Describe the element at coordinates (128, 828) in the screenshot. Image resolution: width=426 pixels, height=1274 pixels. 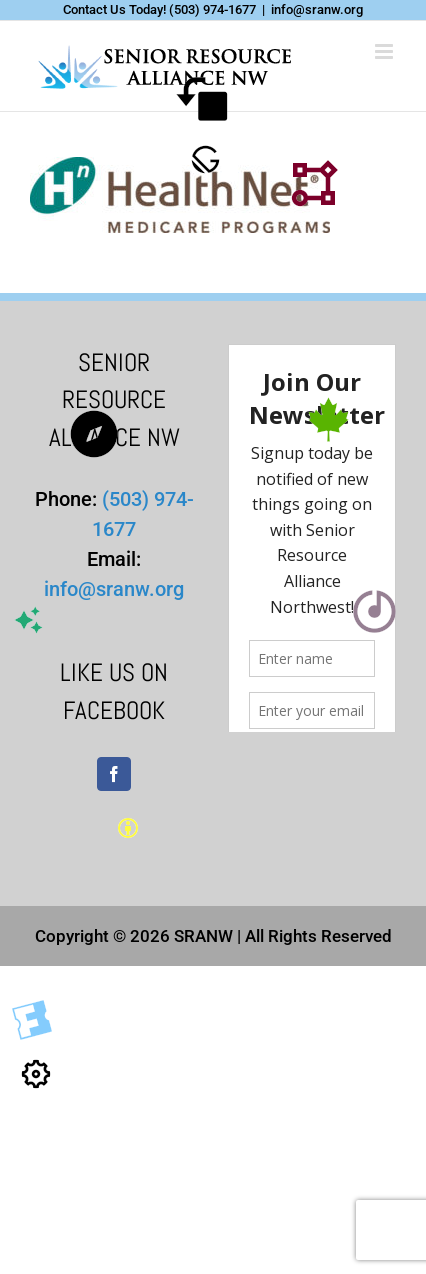
I see `indicates creative commons attribution required` at that location.